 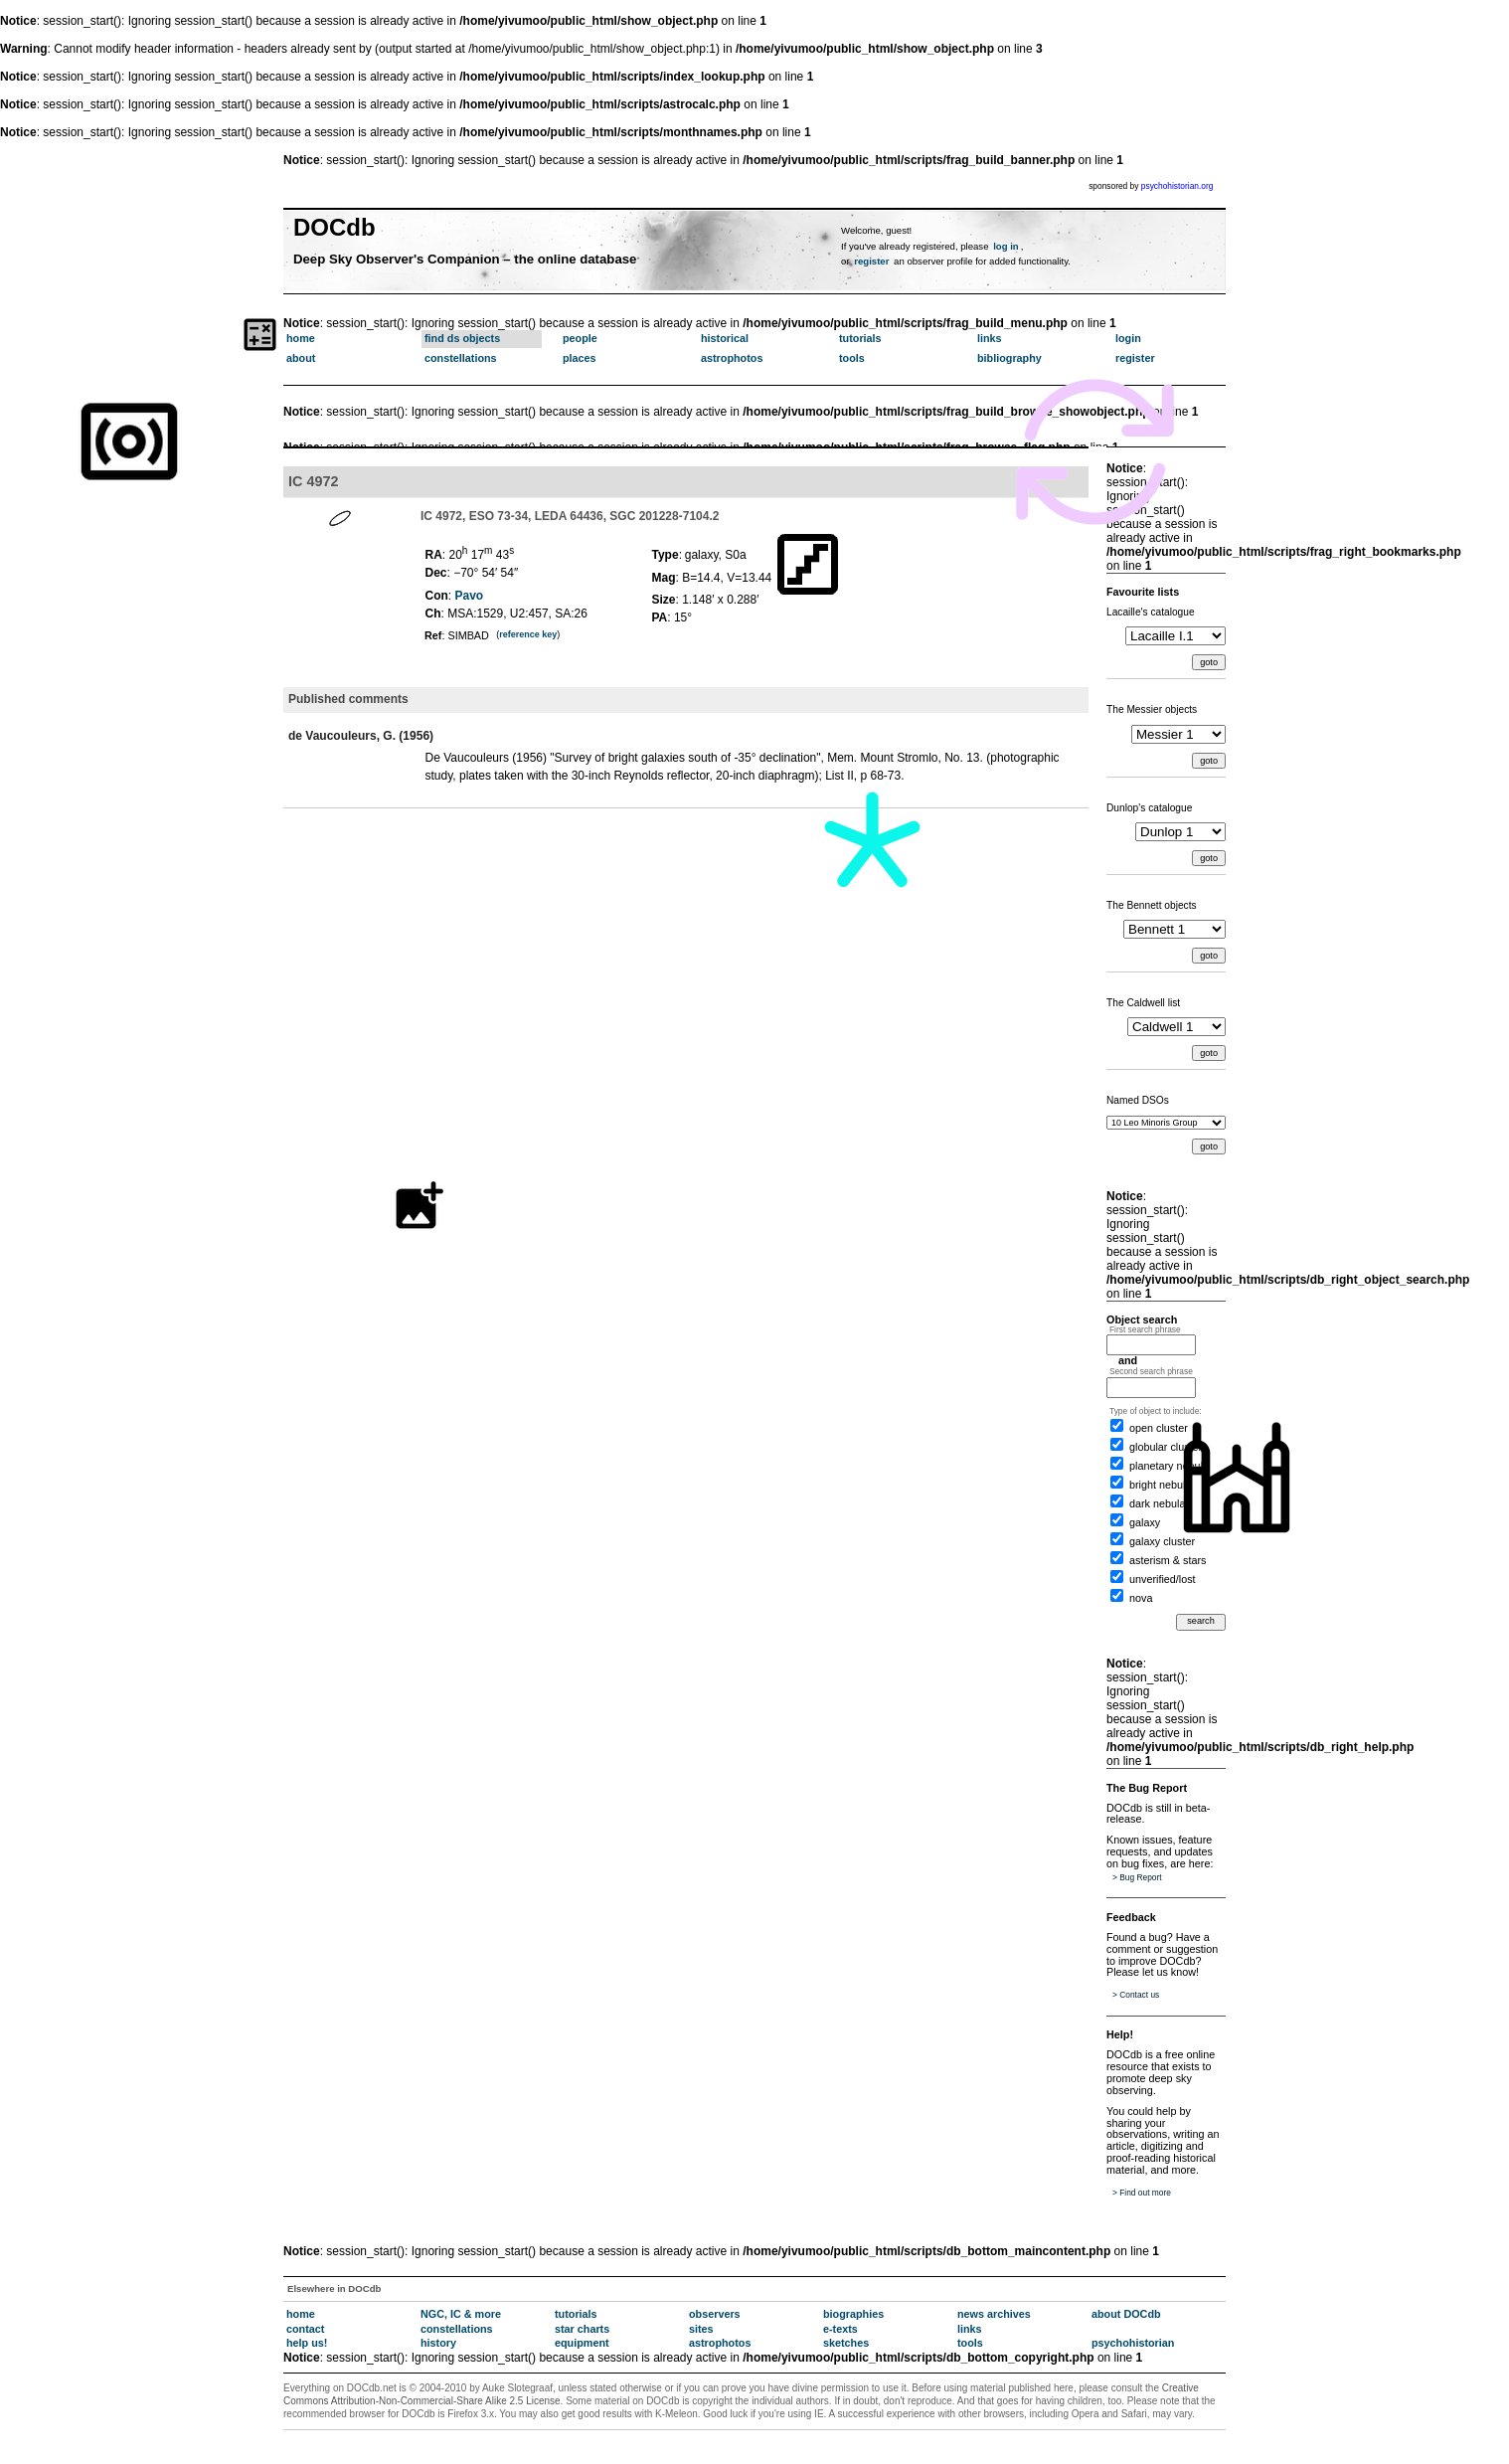 What do you see at coordinates (872, 843) in the screenshot?
I see `indicates a required field in a form` at bounding box center [872, 843].